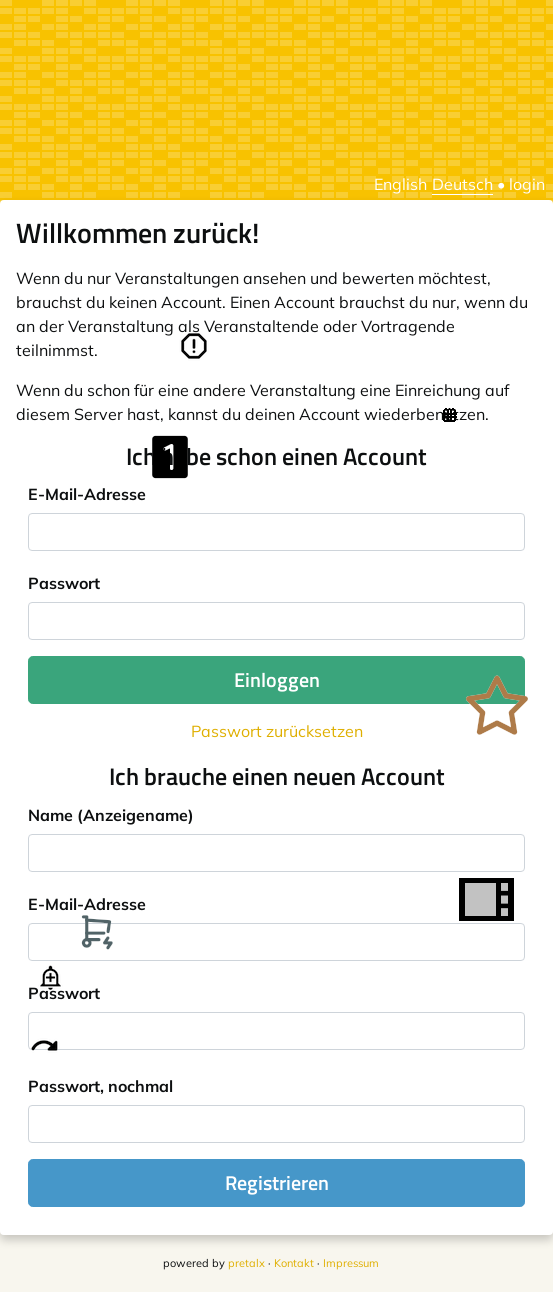 This screenshot has width=553, height=1292. Describe the element at coordinates (96, 931) in the screenshot. I see `quick checkout or express purchase` at that location.